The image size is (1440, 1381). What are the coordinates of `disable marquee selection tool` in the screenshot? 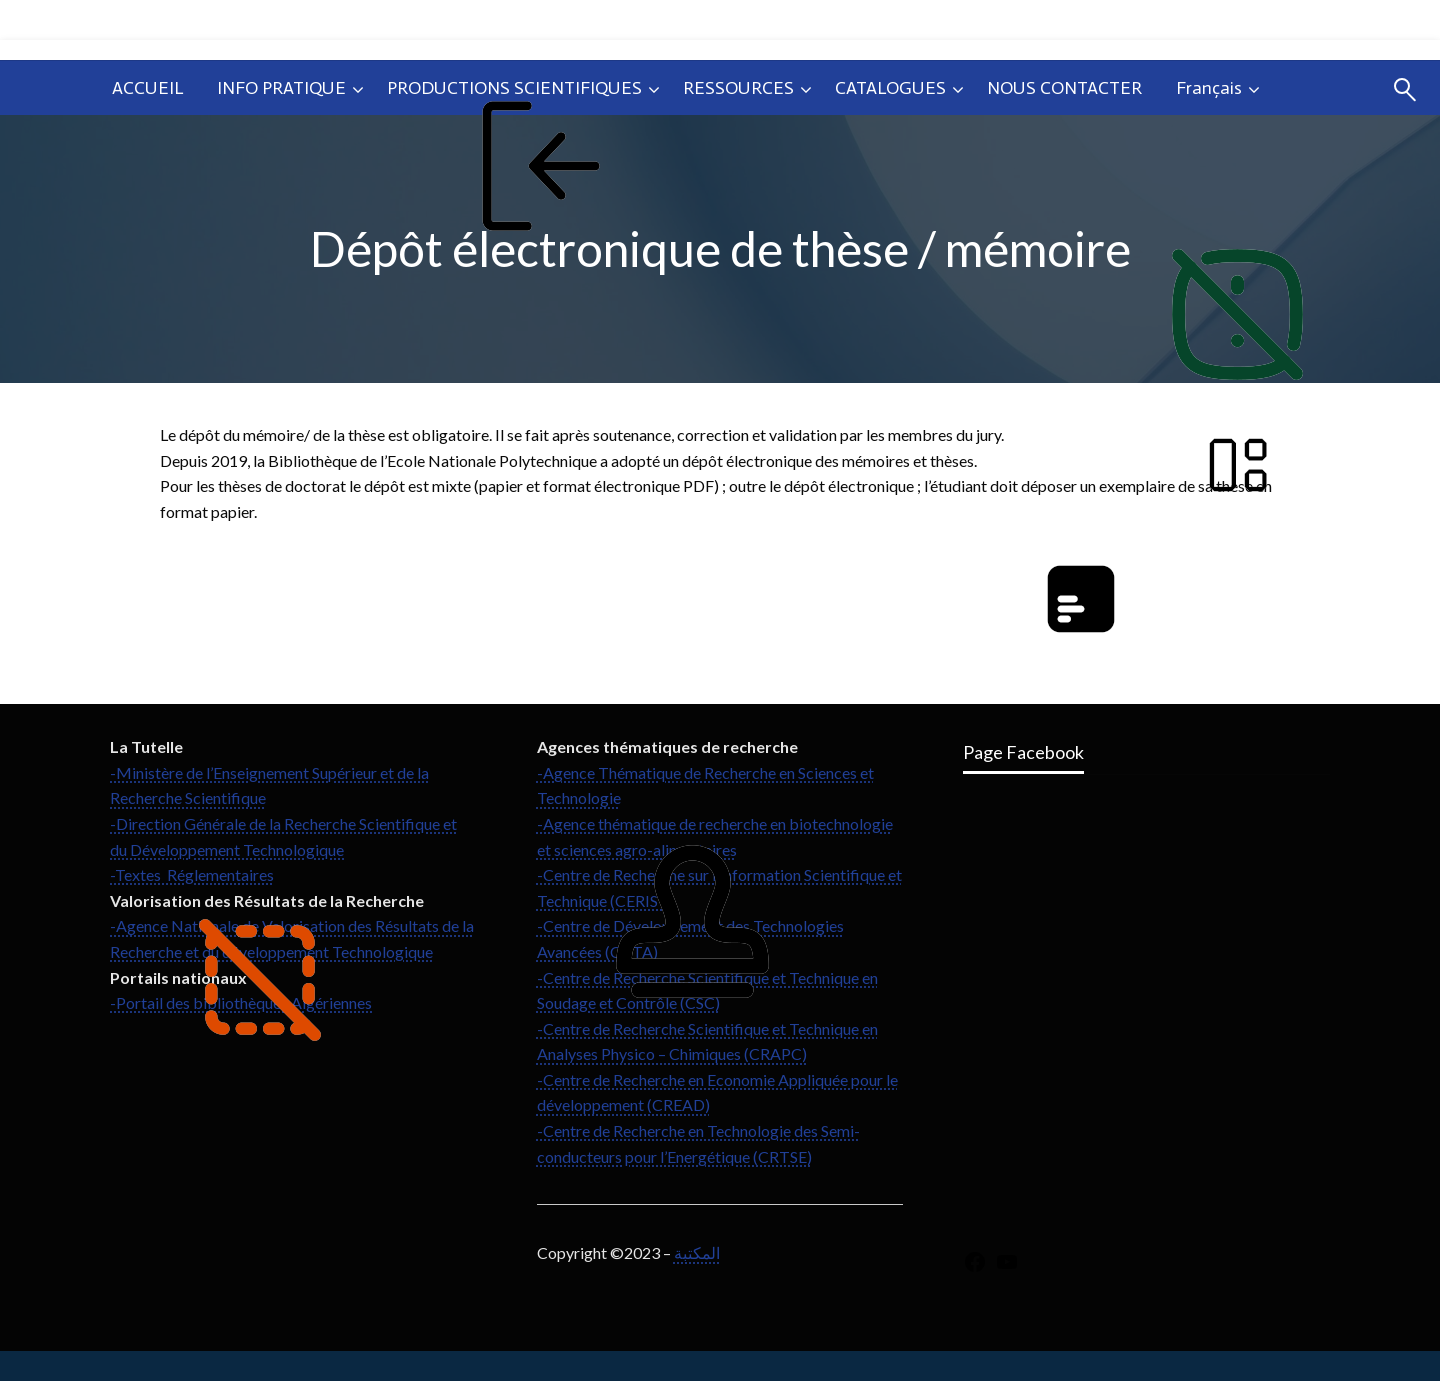 It's located at (260, 980).